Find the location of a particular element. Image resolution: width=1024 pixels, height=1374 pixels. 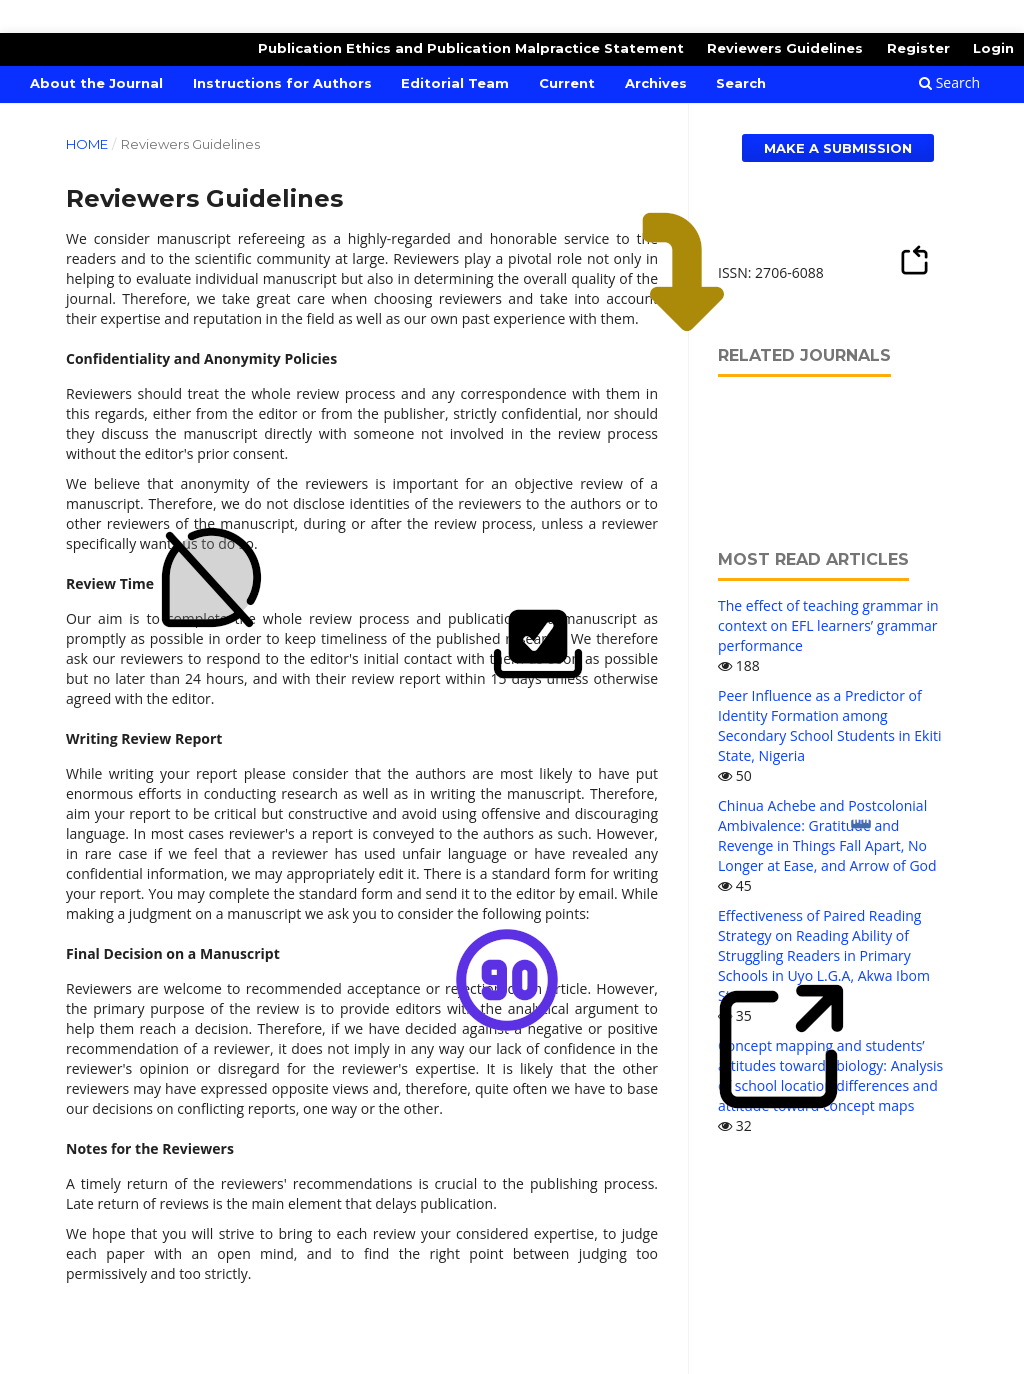

measure horizontal distance or width is located at coordinates (861, 824).